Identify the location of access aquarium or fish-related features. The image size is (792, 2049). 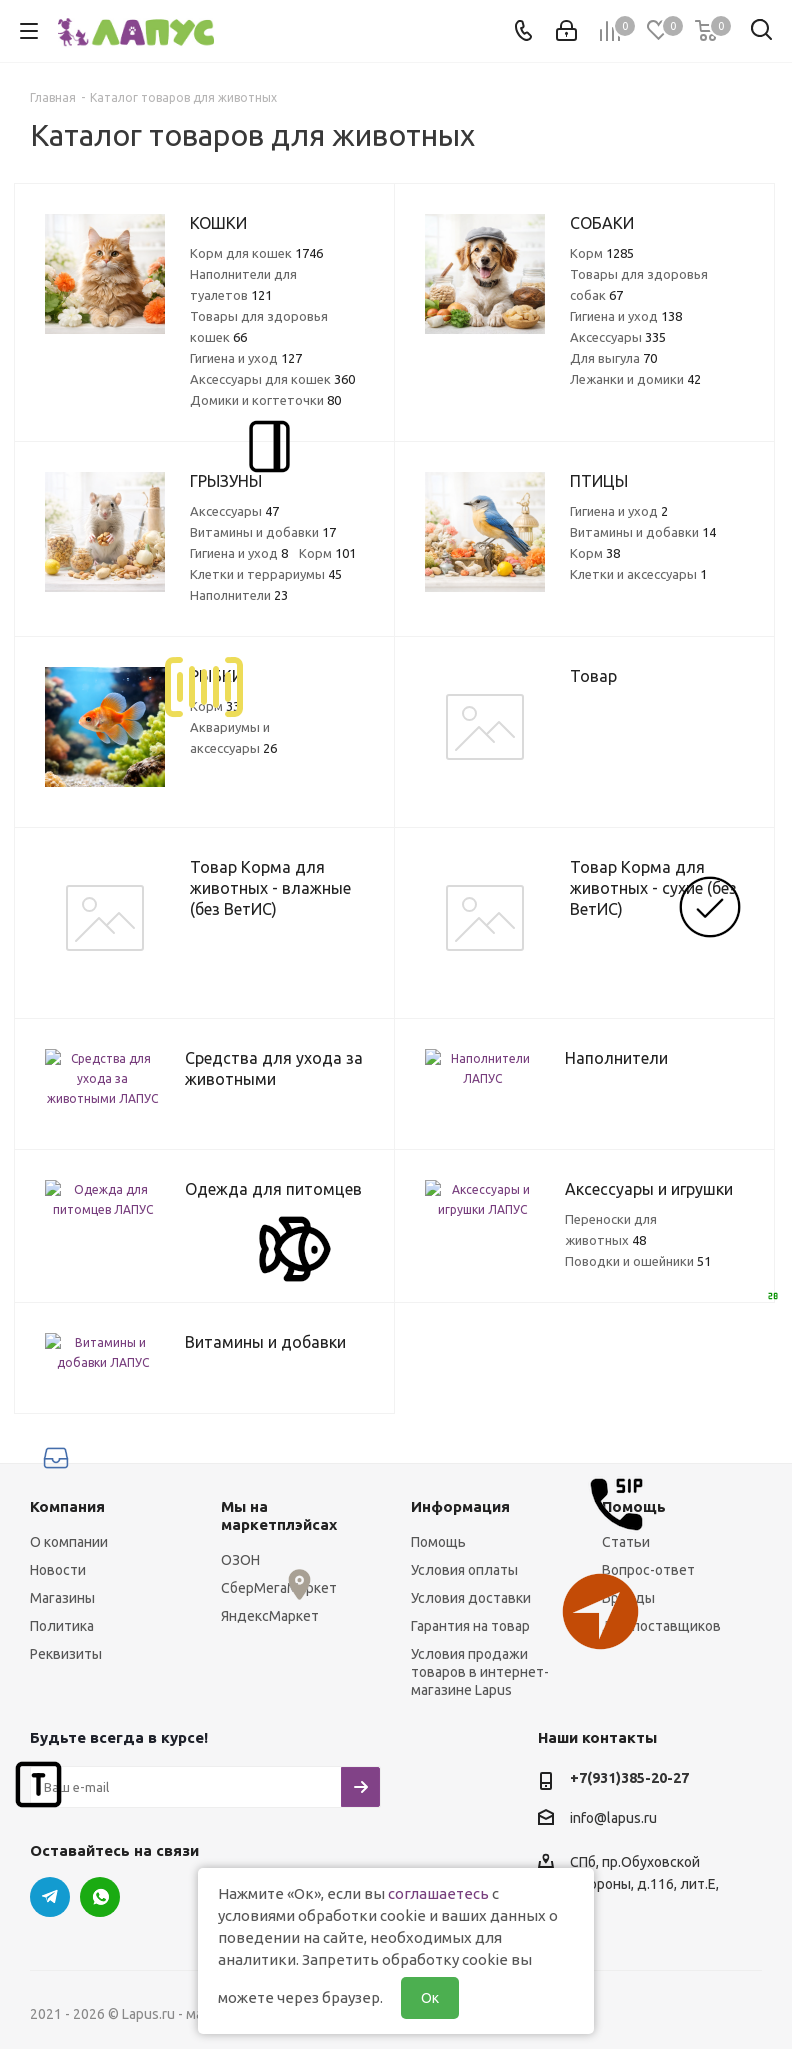
(295, 1249).